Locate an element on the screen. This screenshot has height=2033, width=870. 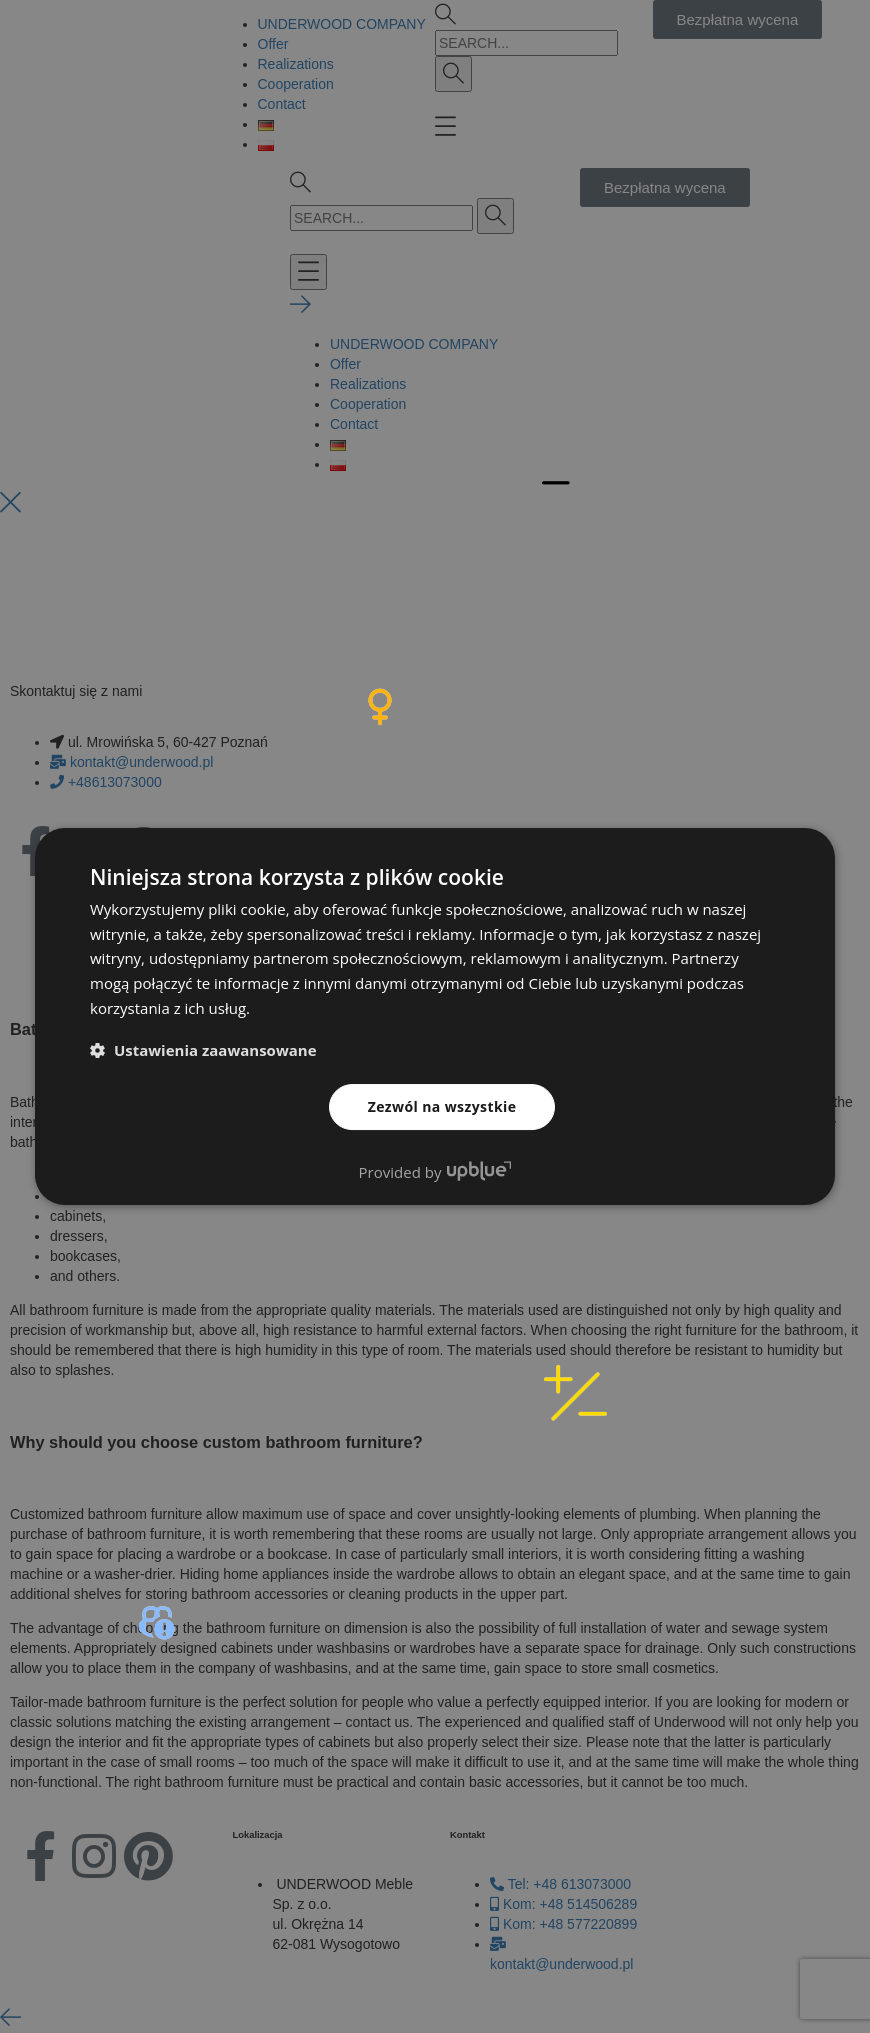
collapse or minimize a section is located at coordinates (556, 483).